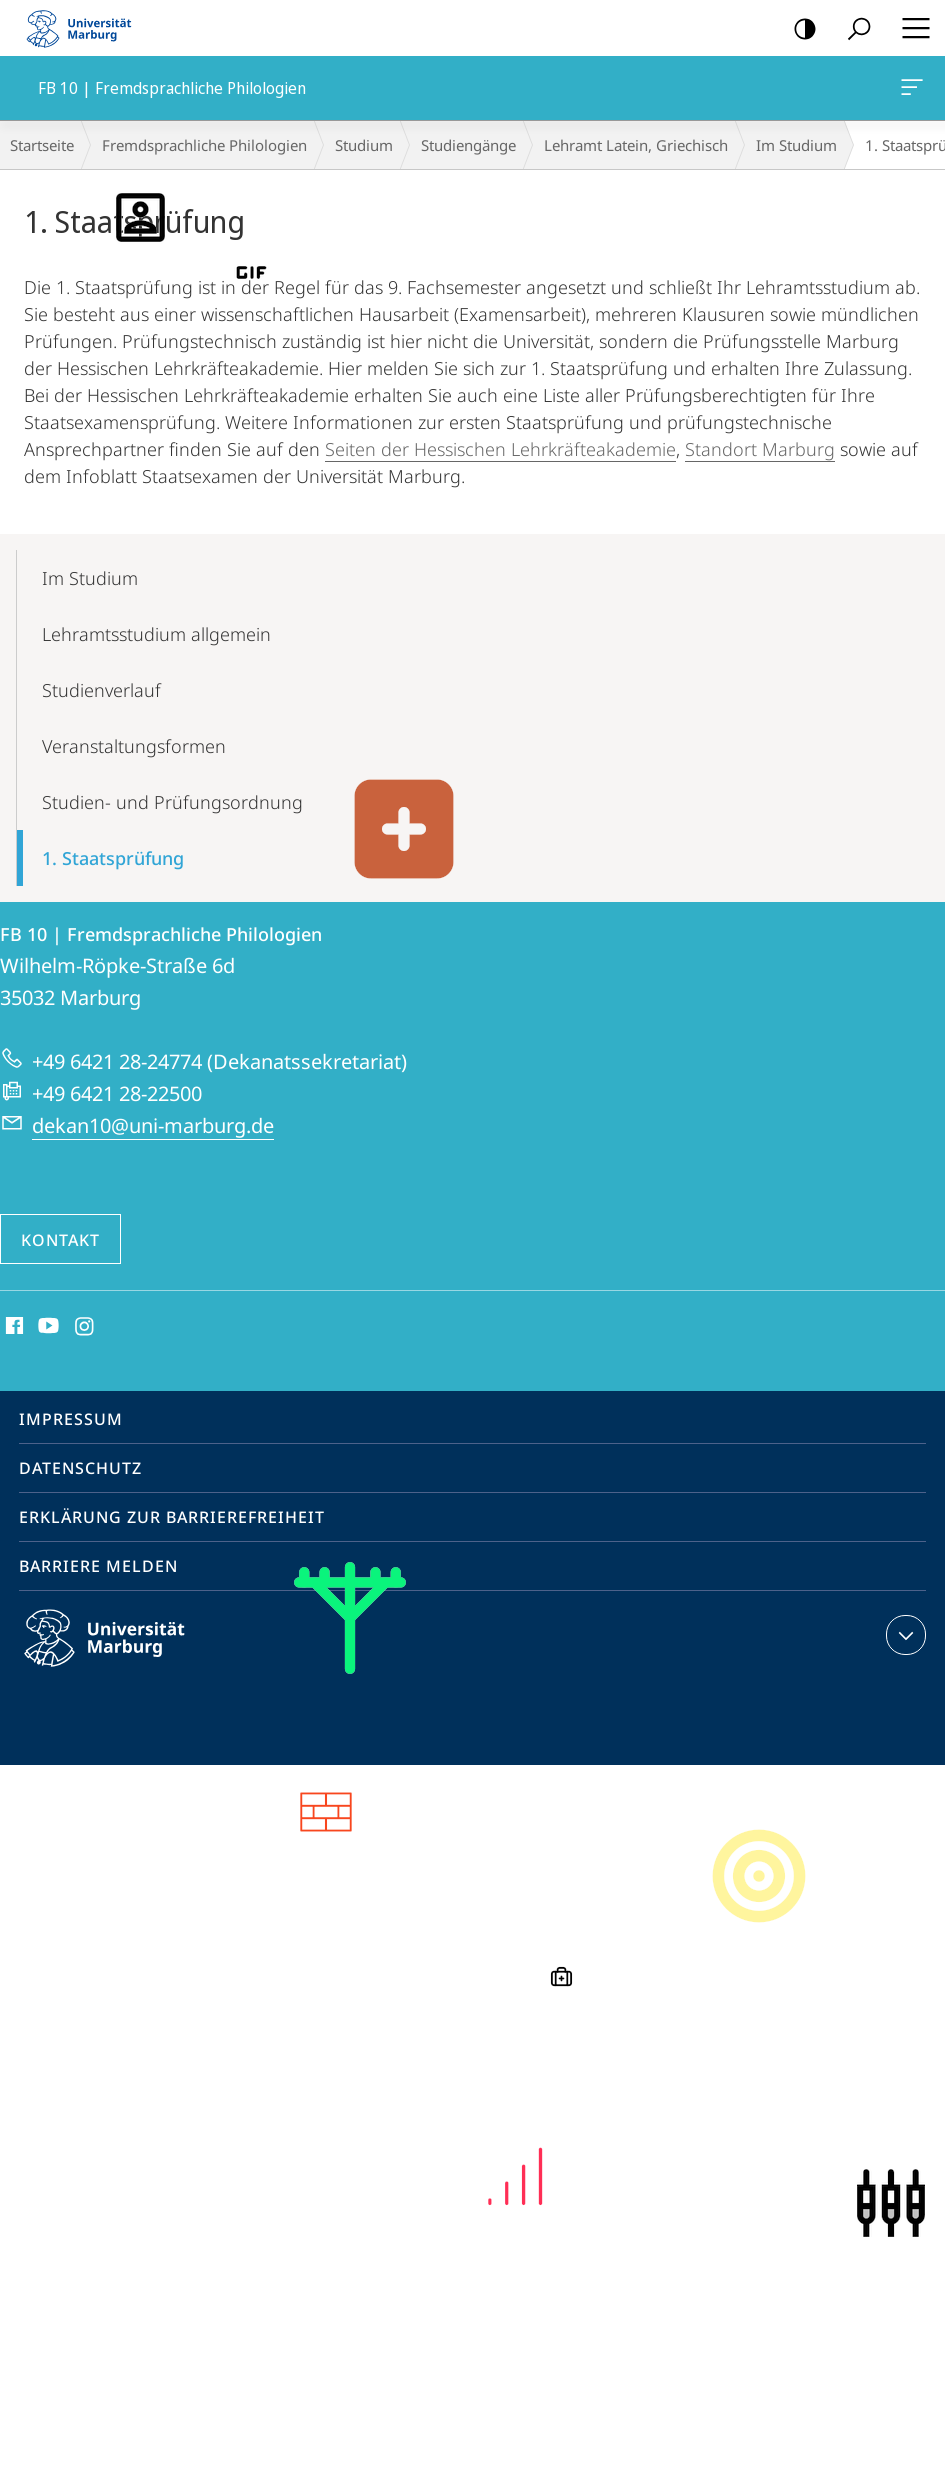 The height and width of the screenshot is (2478, 945). I want to click on indicates strong cellular network signal, so click(527, 2173).